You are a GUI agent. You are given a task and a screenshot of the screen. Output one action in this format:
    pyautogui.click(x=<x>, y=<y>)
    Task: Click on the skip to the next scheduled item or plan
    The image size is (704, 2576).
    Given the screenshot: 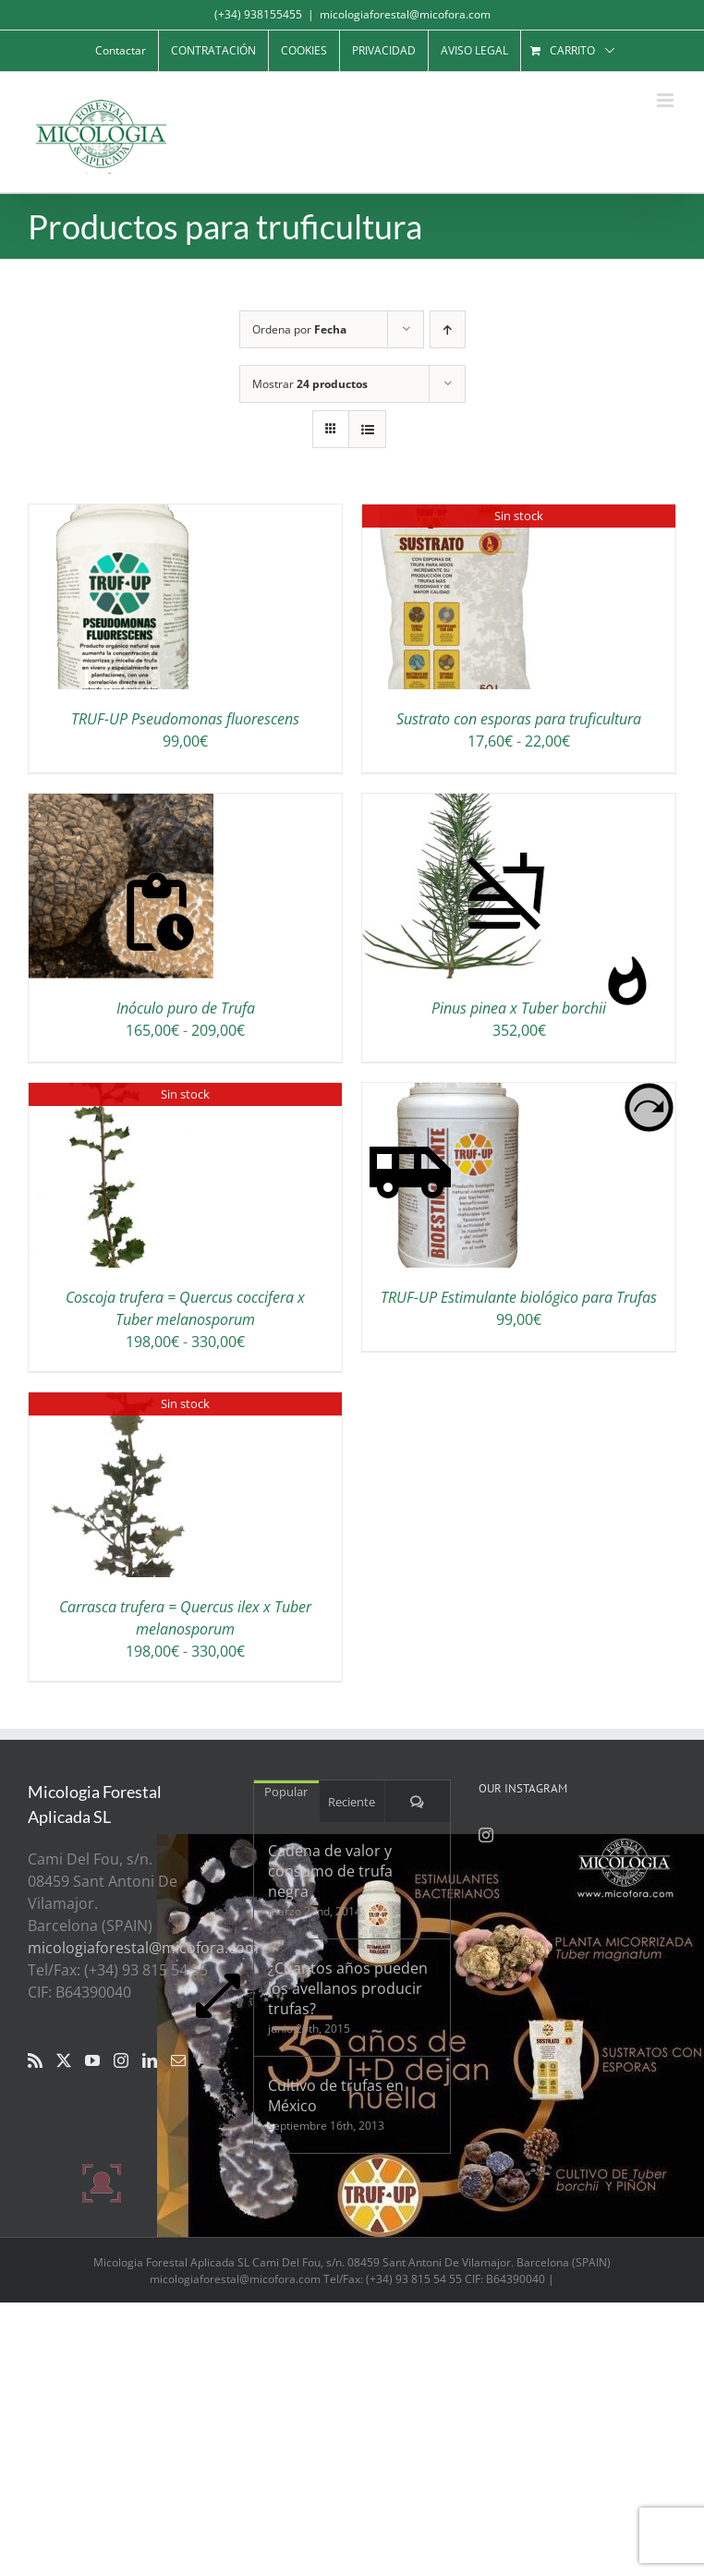 What is the action you would take?
    pyautogui.click(x=649, y=1107)
    